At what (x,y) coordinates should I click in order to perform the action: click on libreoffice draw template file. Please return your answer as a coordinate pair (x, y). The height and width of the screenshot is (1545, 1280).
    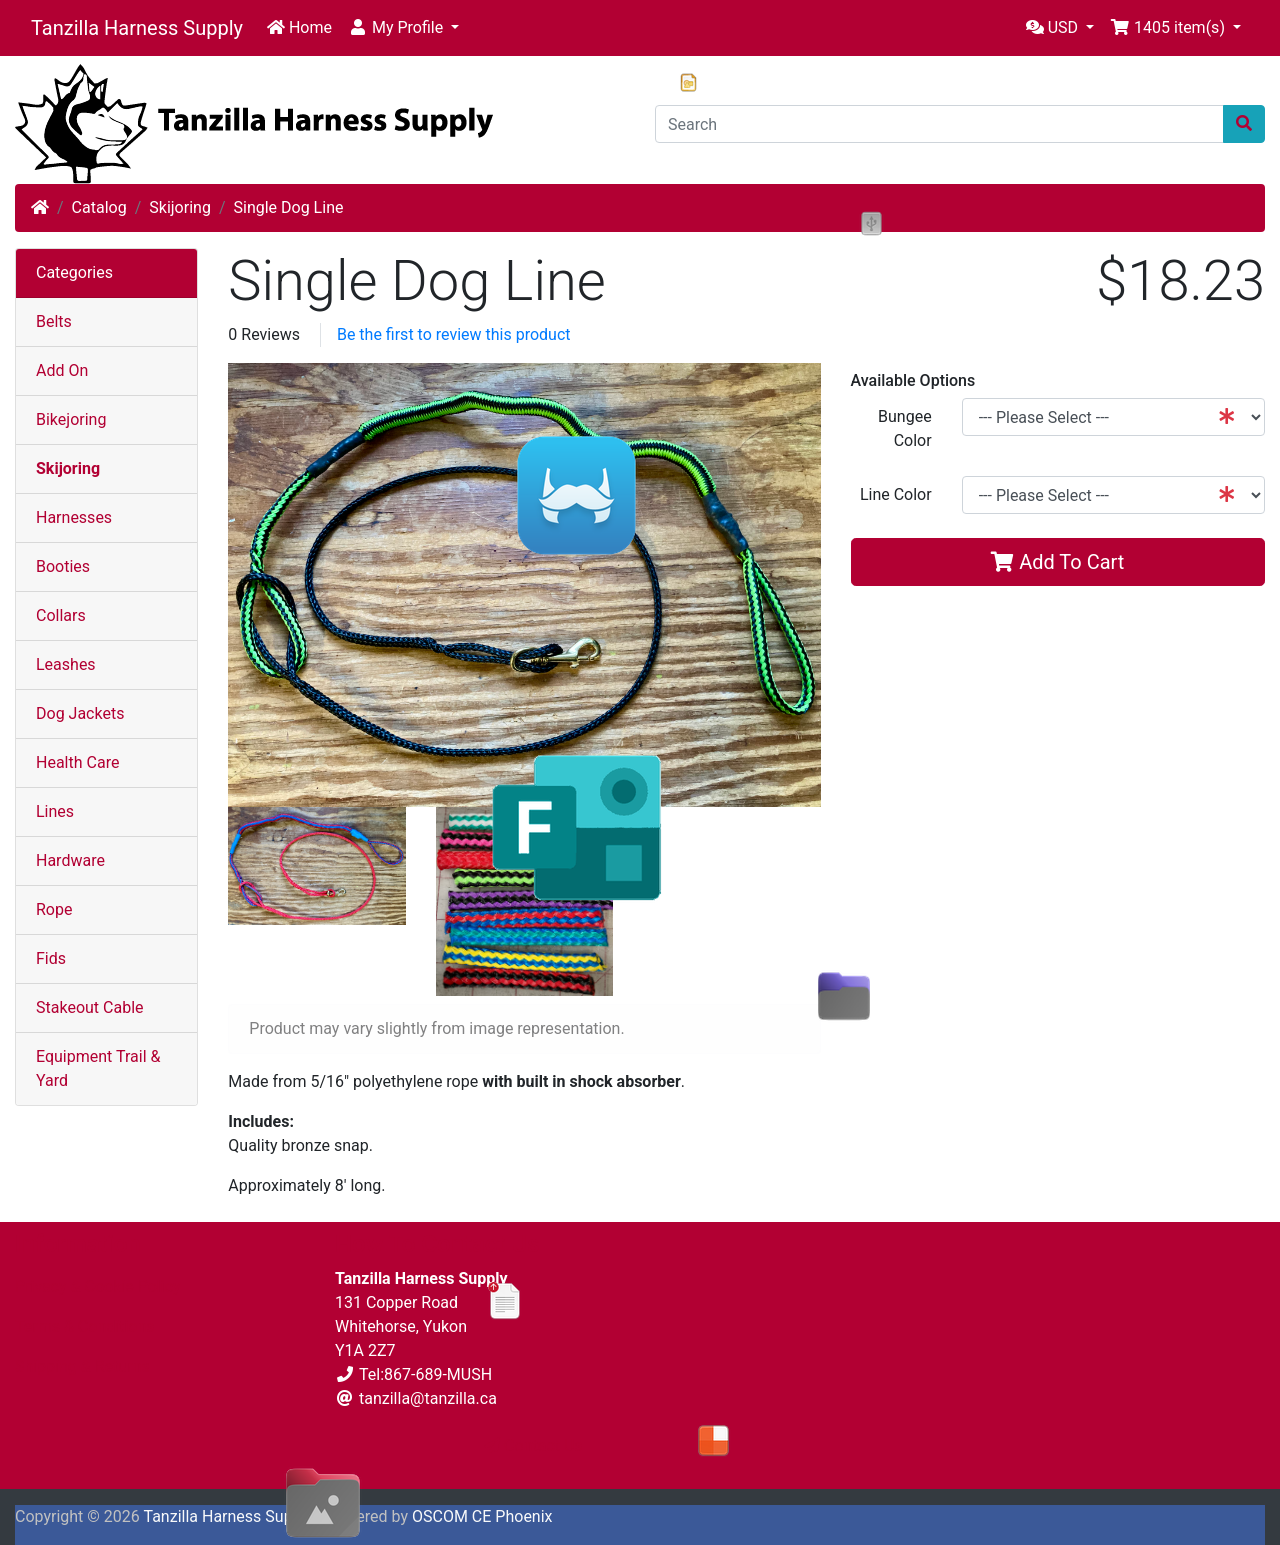
    Looking at the image, I should click on (688, 82).